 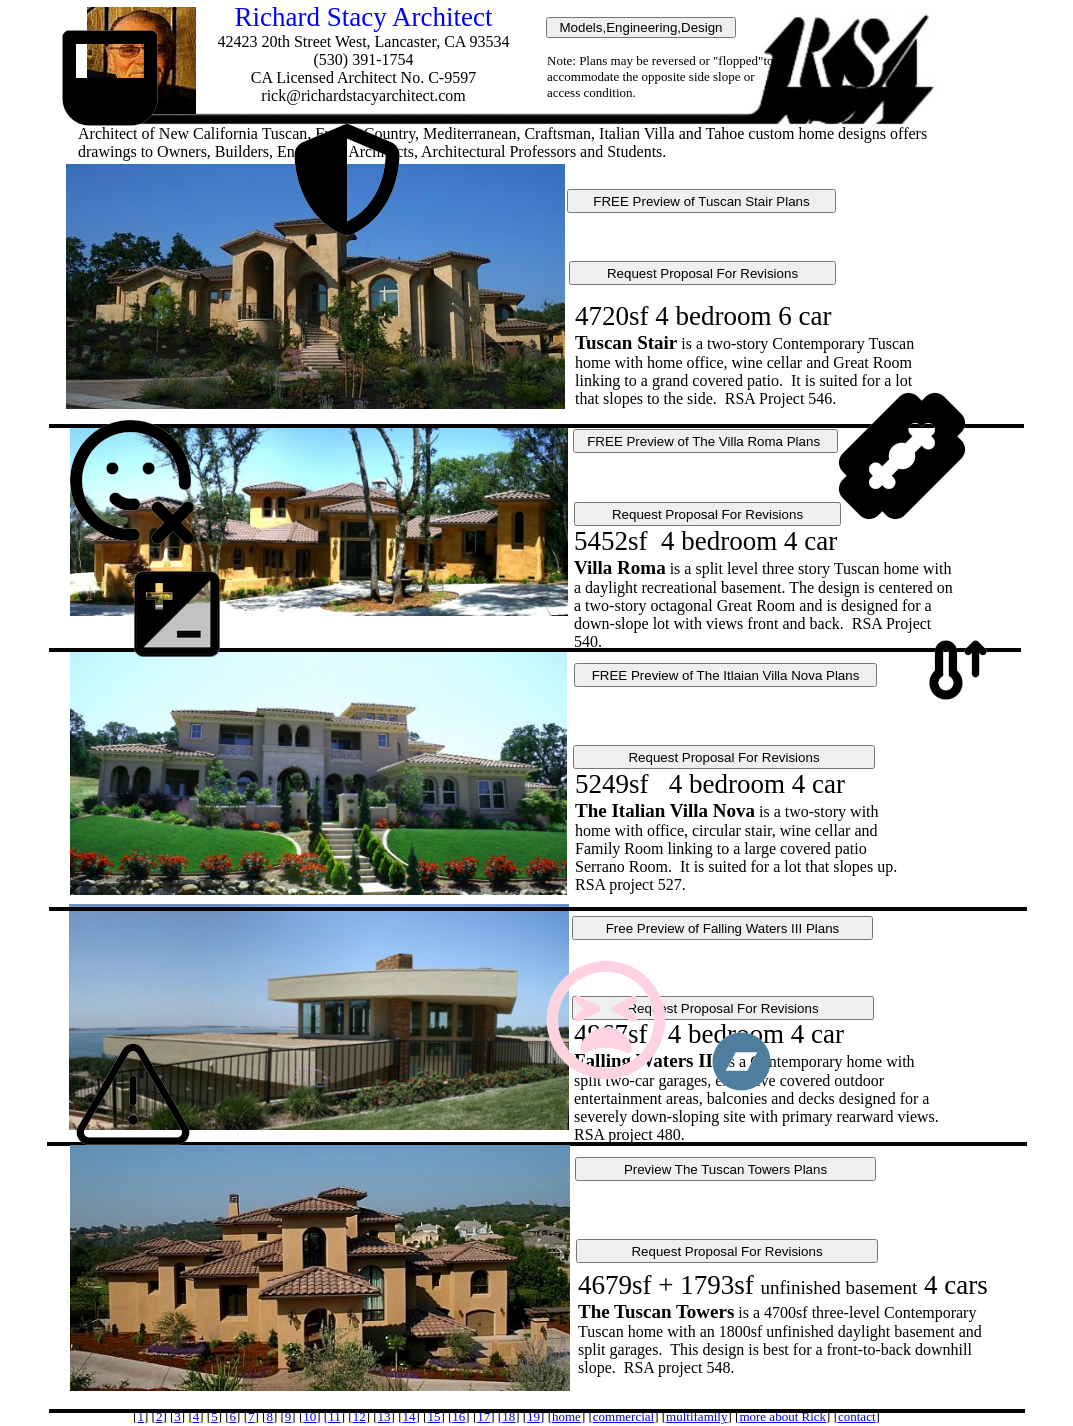 I want to click on indicates rising temperature, so click(x=957, y=670).